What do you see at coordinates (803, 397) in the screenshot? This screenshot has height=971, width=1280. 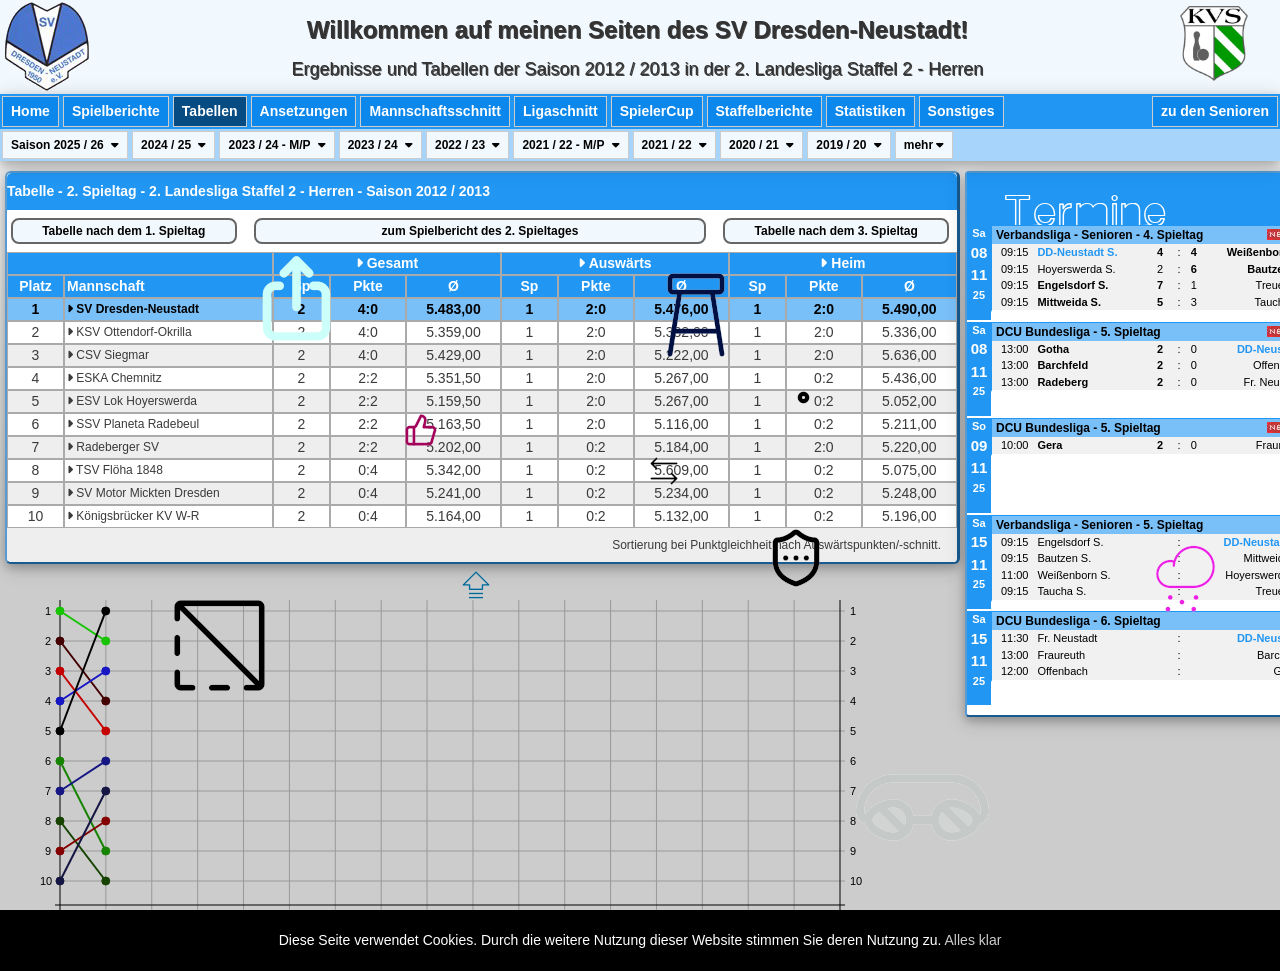 I see `indicates an unread notification or new item` at bounding box center [803, 397].